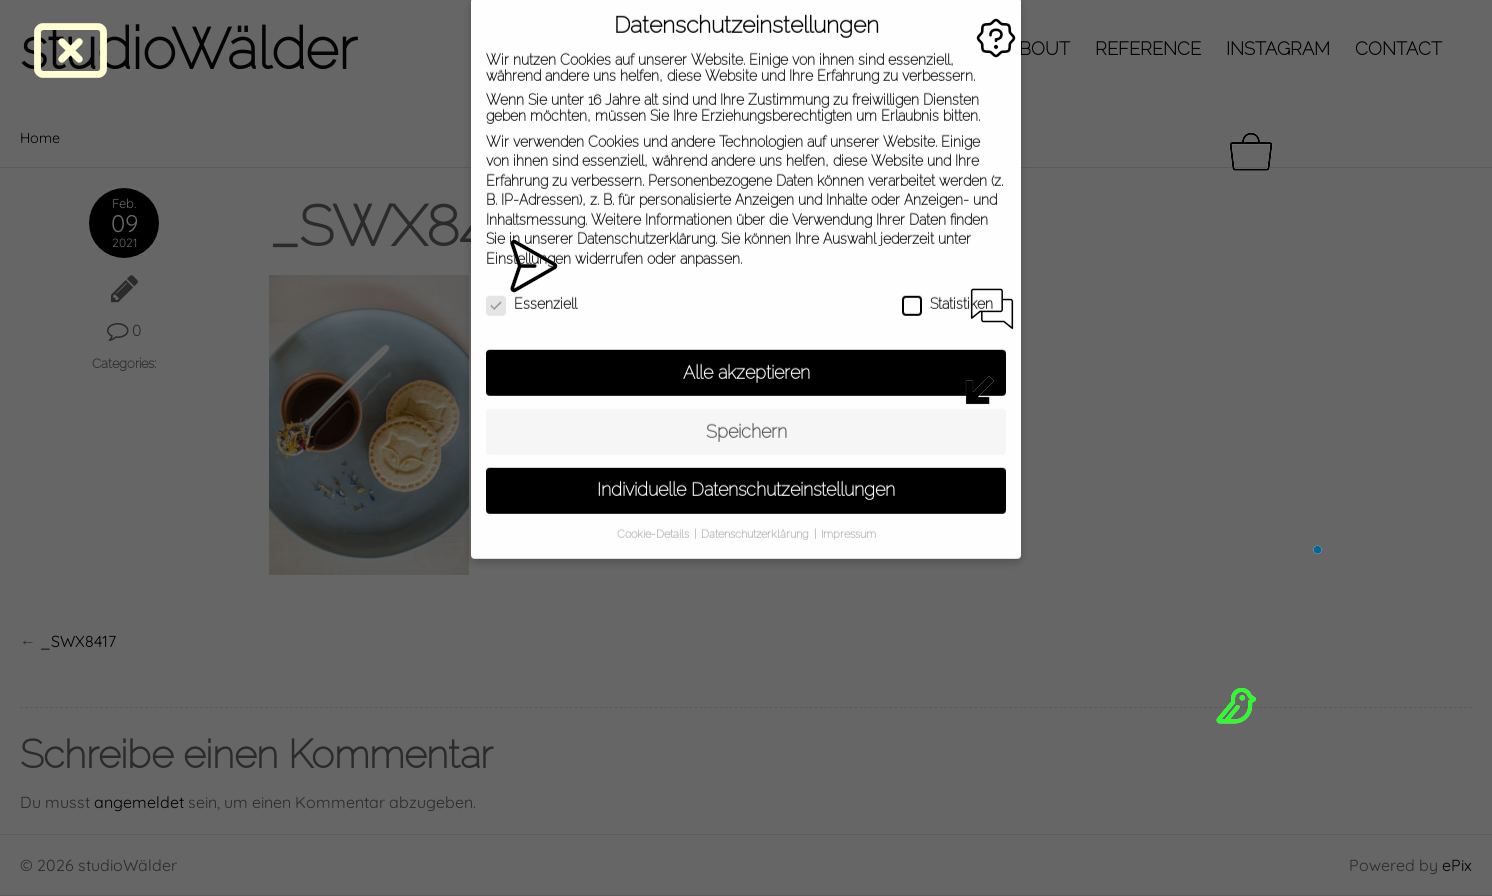 This screenshot has height=896, width=1492. What do you see at coordinates (1317, 511) in the screenshot?
I see `no wifi signal available` at bounding box center [1317, 511].